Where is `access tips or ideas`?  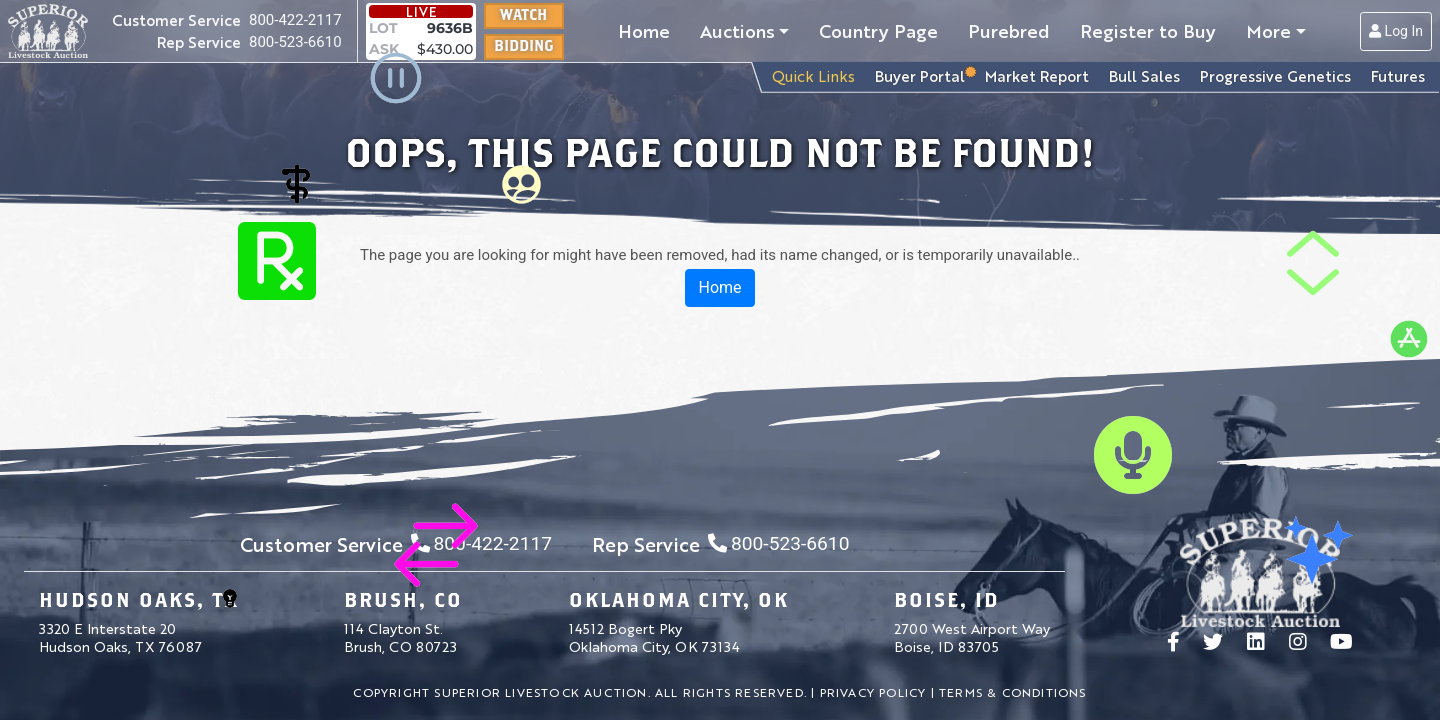
access tips or ideas is located at coordinates (230, 598).